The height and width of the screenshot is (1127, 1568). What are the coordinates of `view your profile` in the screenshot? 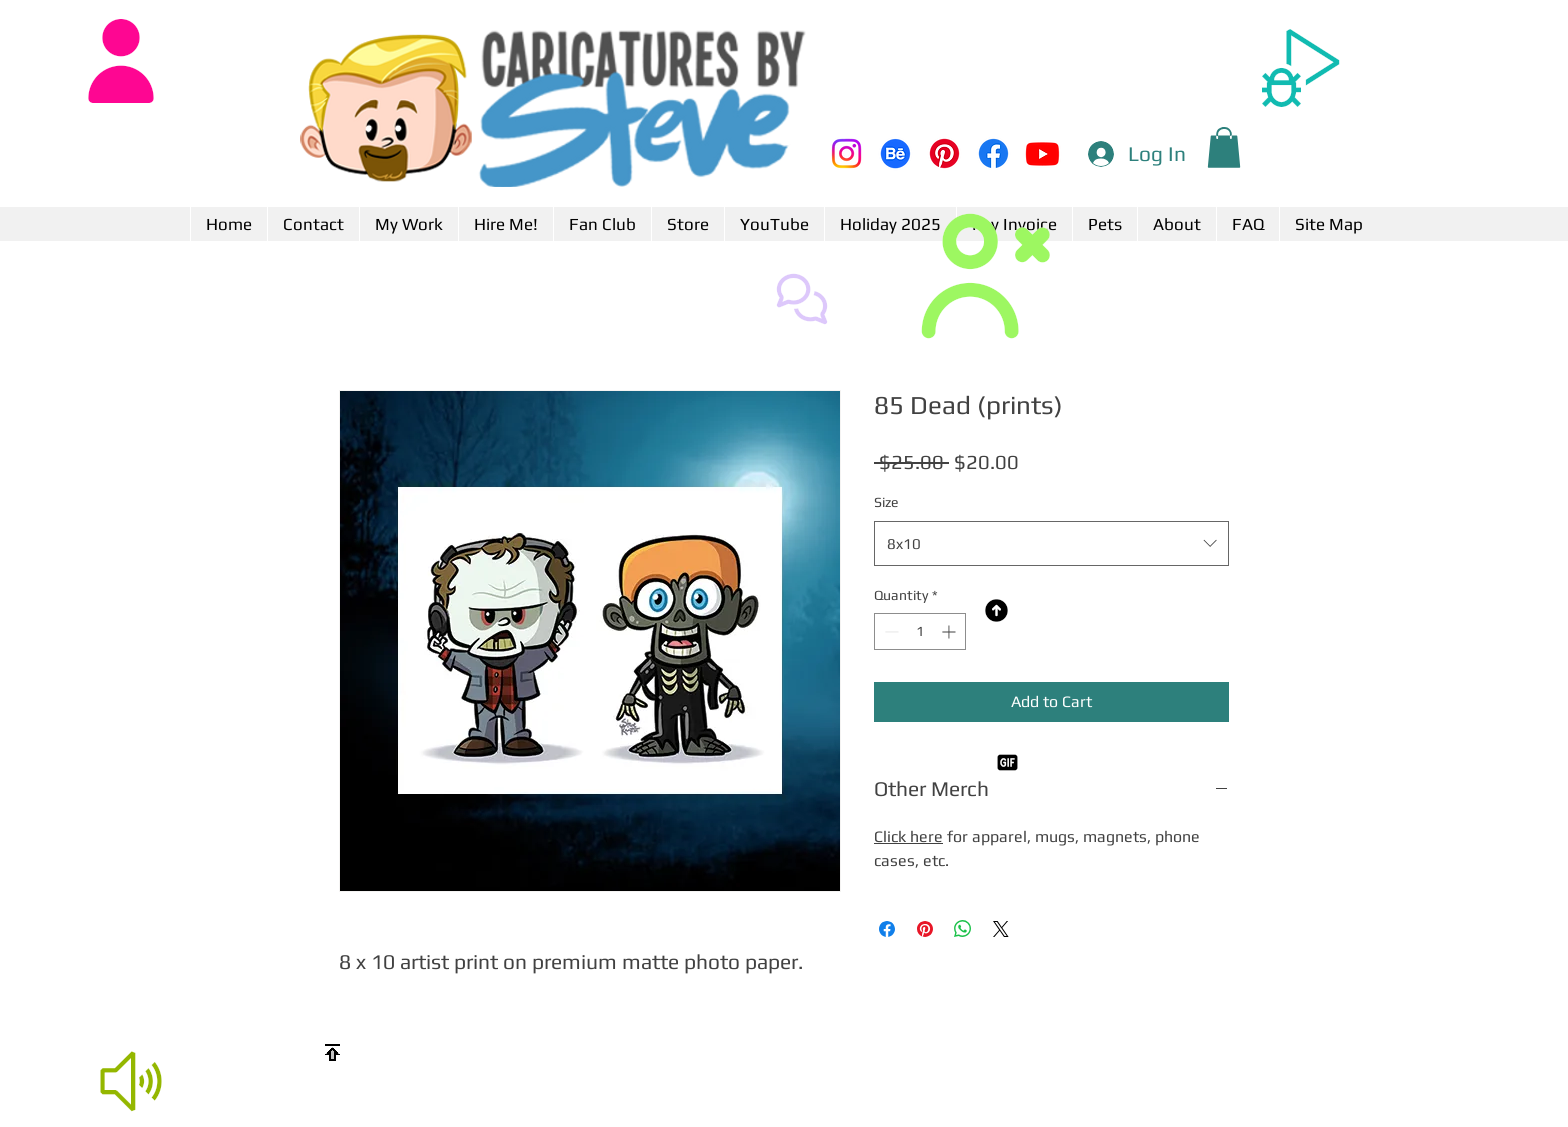 It's located at (121, 61).